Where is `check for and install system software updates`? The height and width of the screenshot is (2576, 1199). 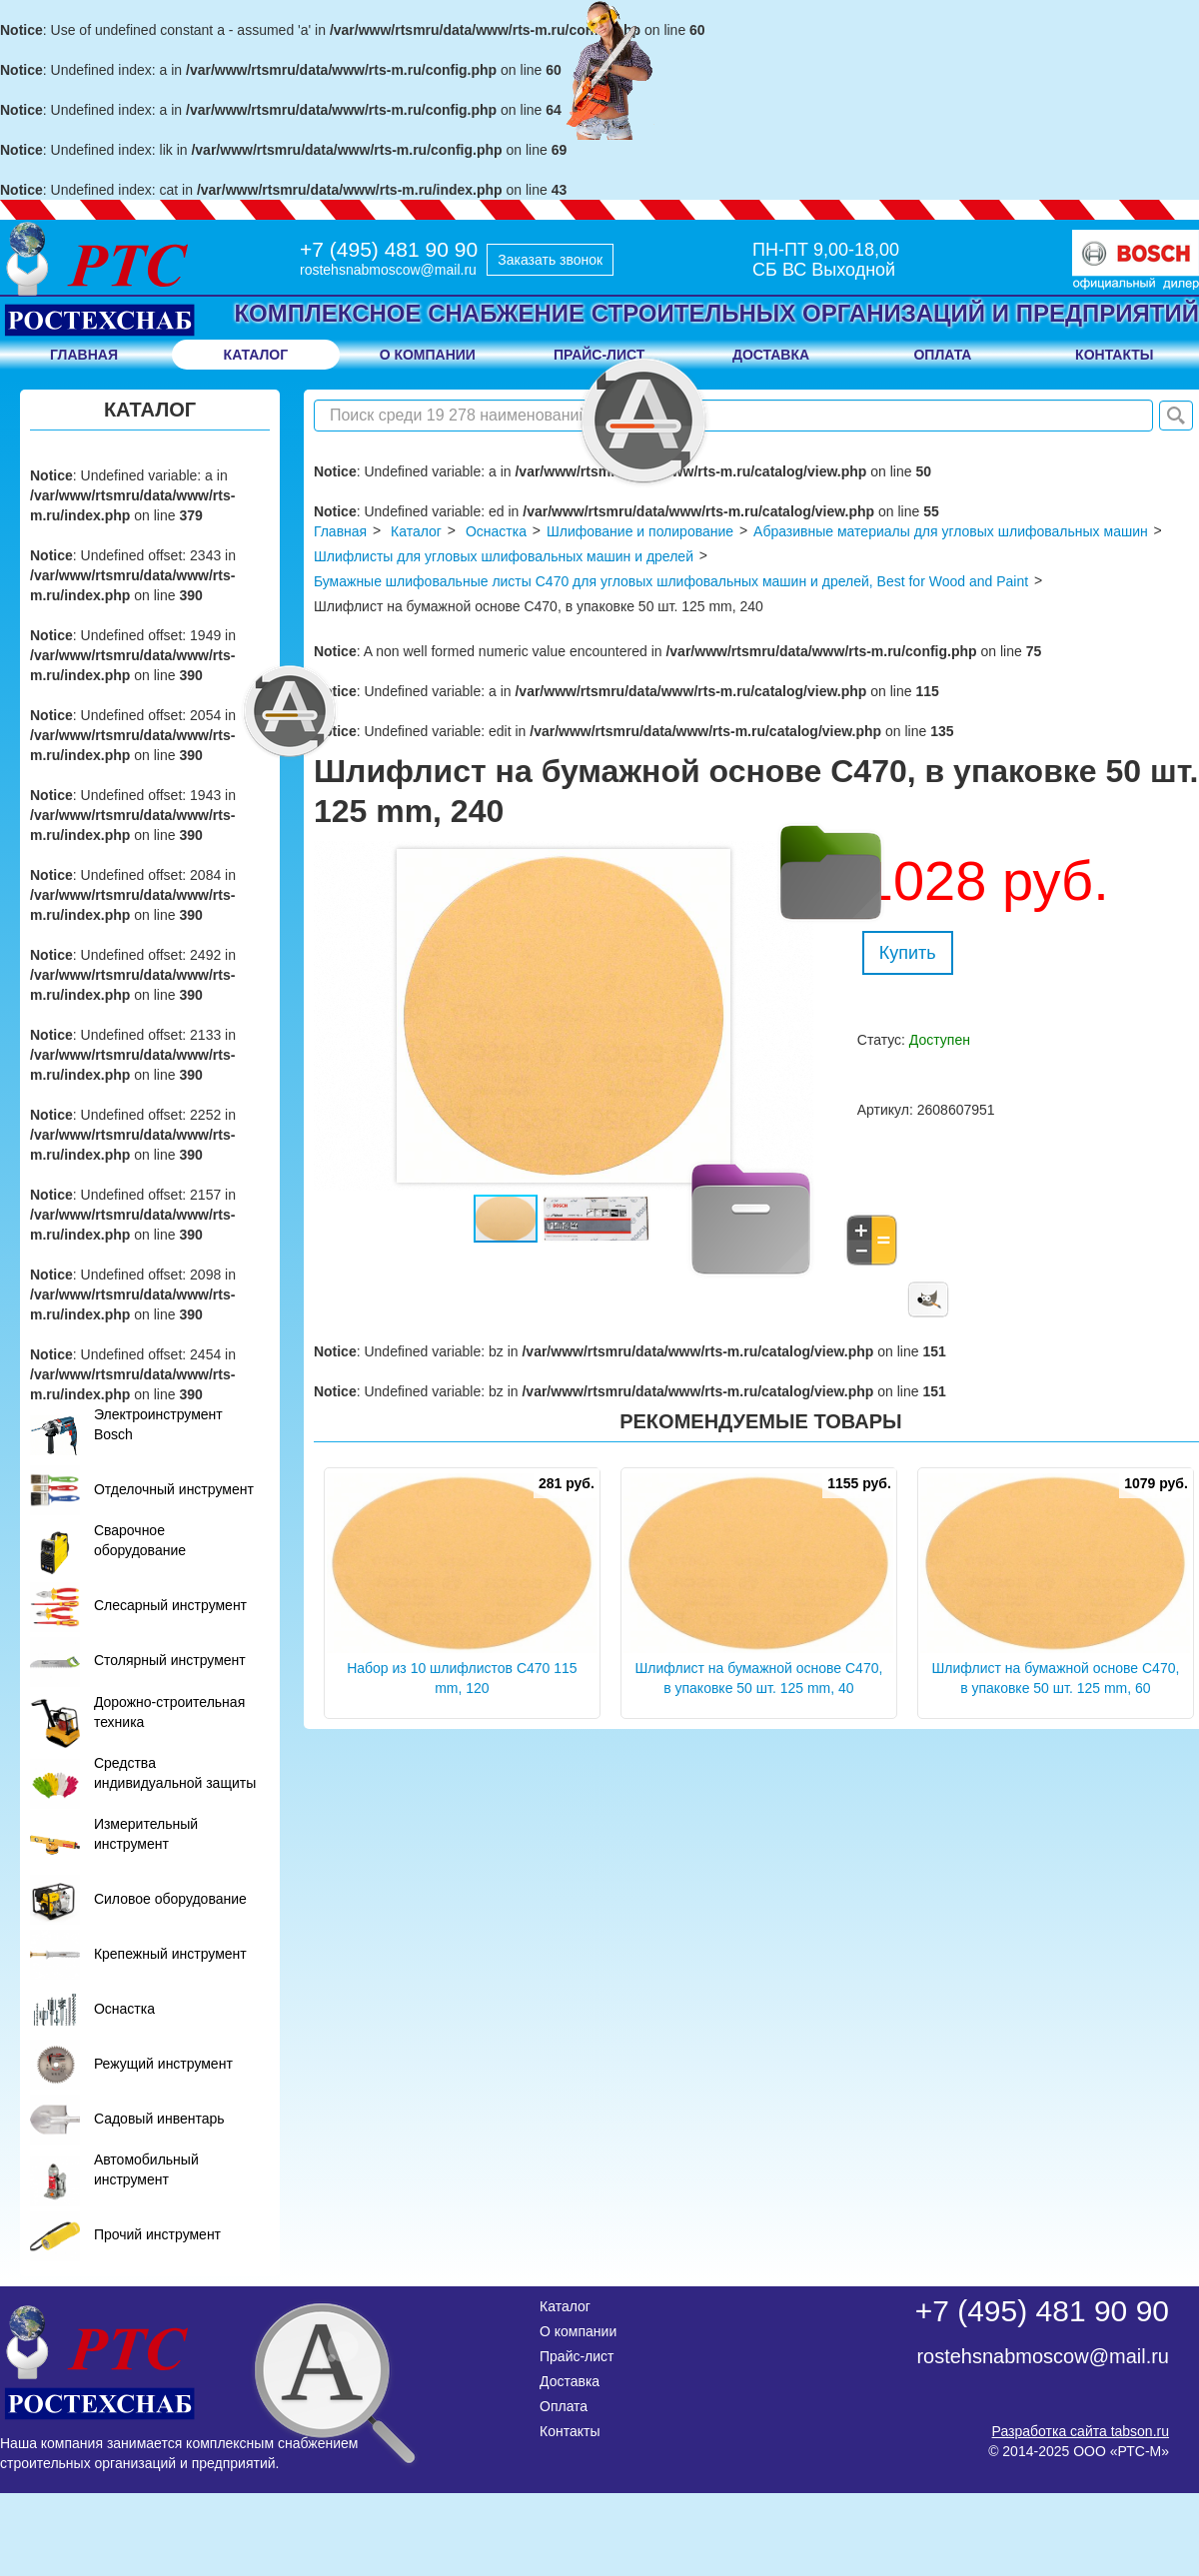
check for and install system software updates is located at coordinates (643, 421).